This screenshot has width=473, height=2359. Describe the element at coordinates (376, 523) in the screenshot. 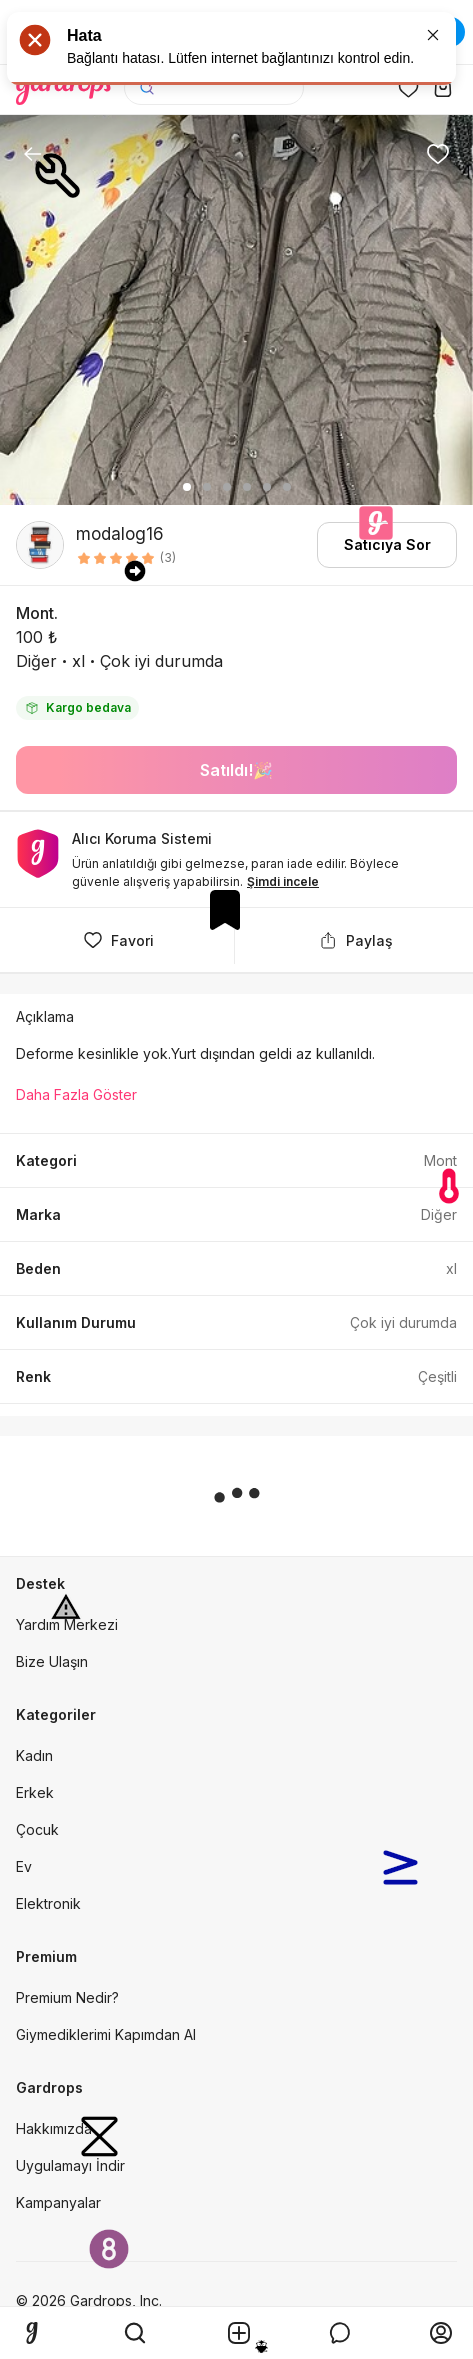

I see `glide app logo` at that location.